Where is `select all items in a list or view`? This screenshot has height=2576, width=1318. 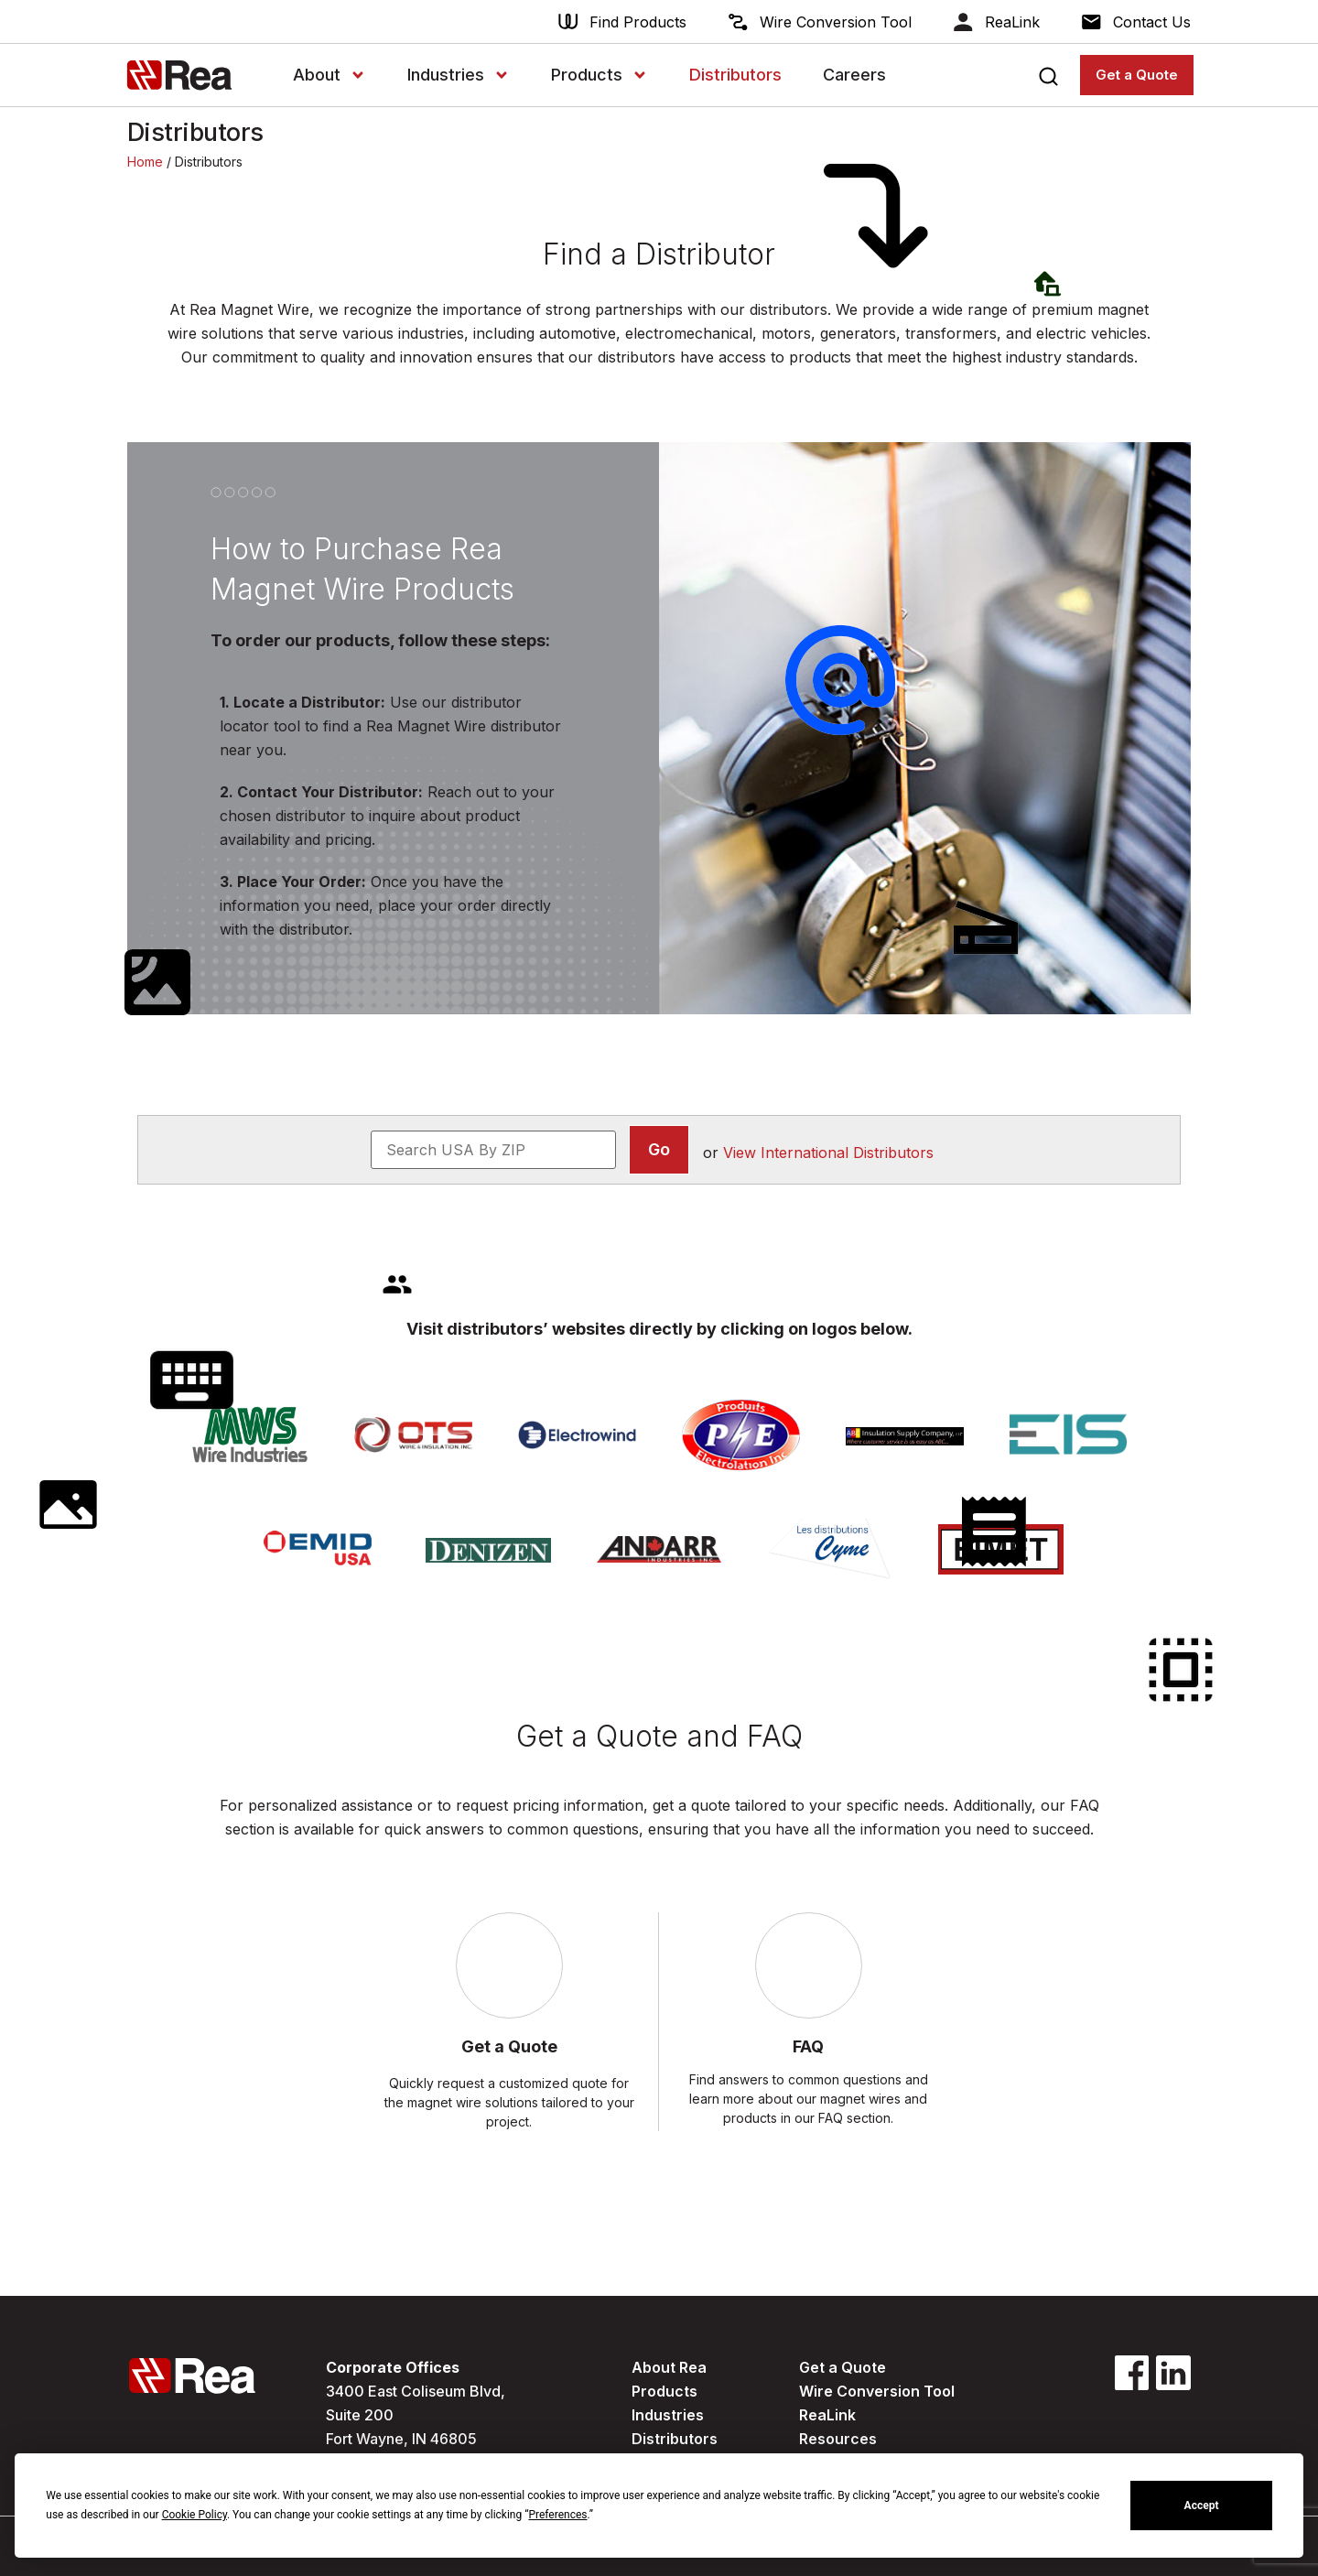
select all items in a list or view is located at coordinates (1181, 1670).